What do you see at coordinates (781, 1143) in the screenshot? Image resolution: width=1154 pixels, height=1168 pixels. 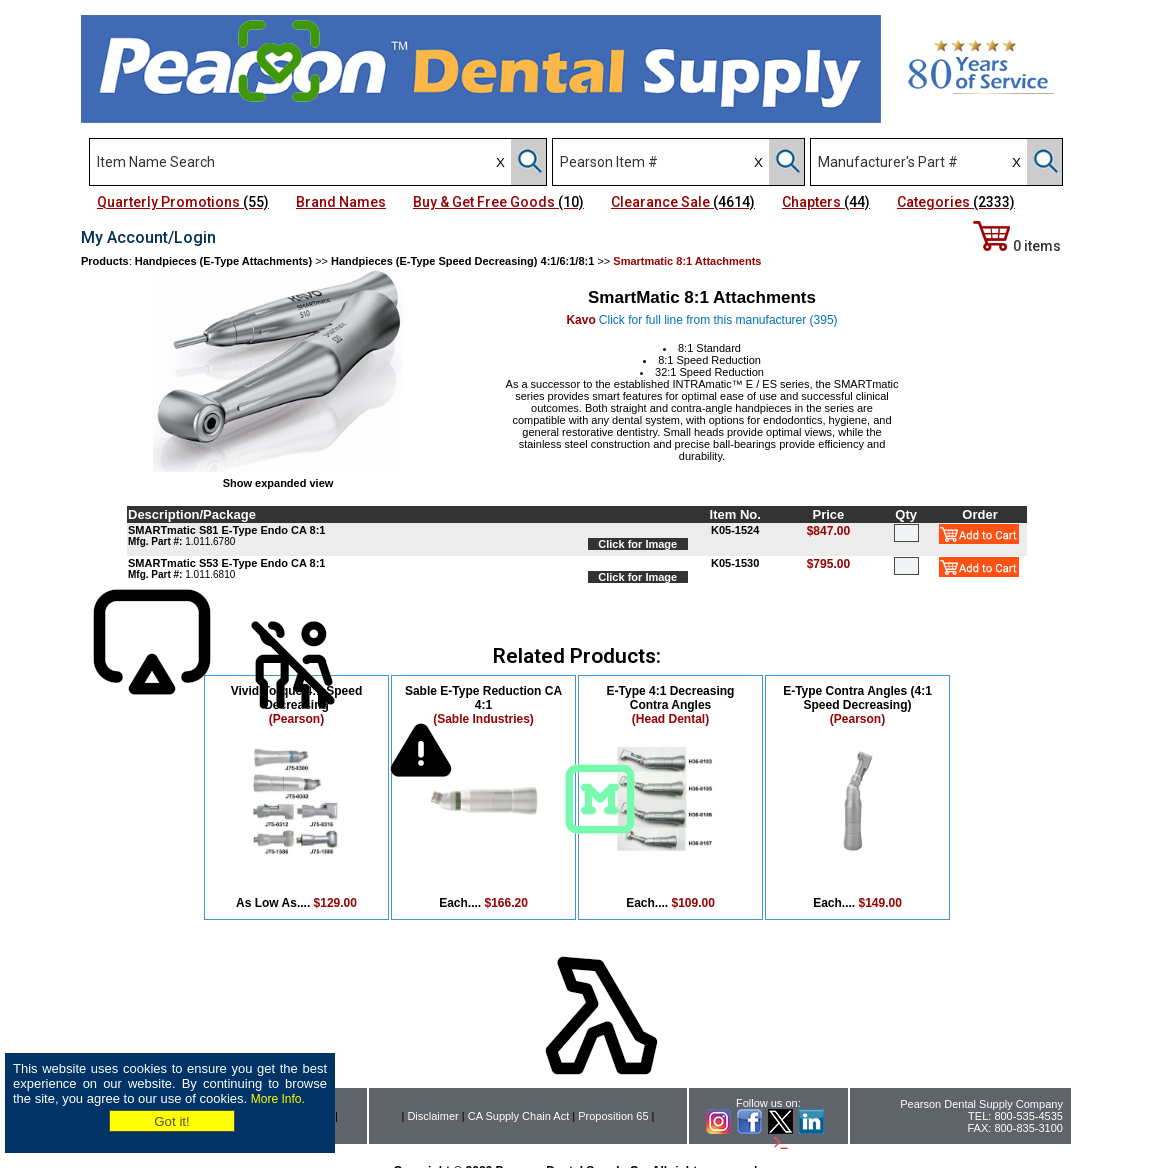 I see `open command line terminal` at bounding box center [781, 1143].